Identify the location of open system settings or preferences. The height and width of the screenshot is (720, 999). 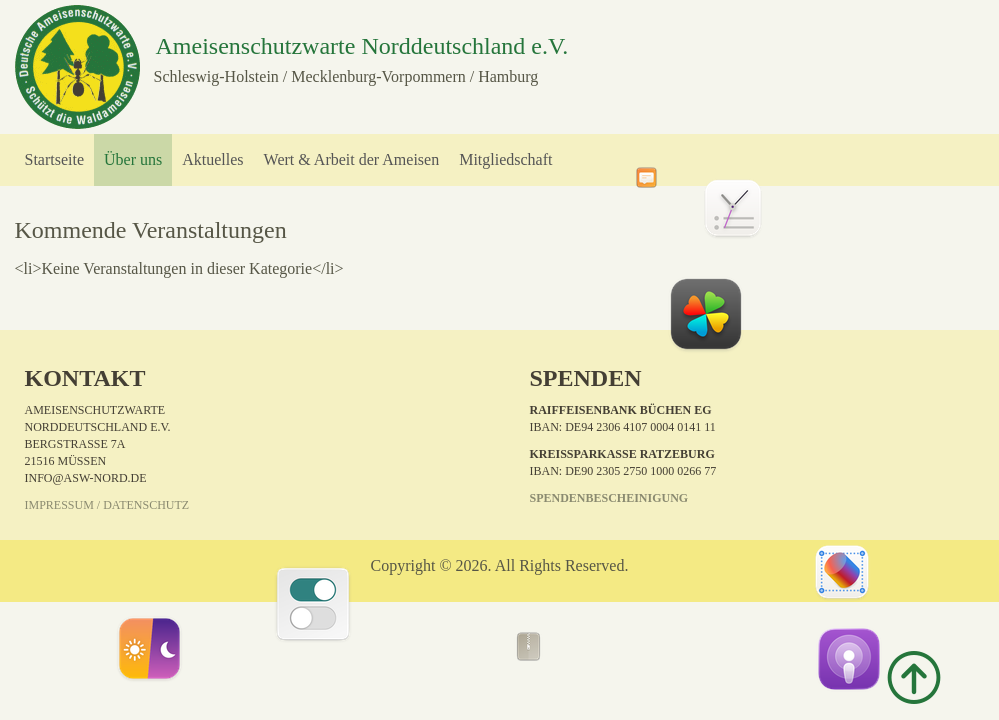
(313, 604).